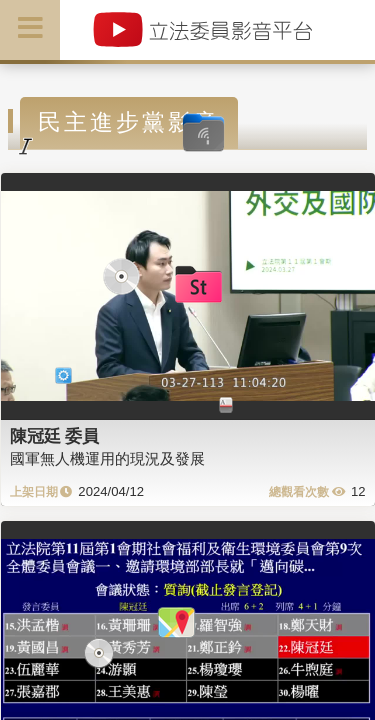  What do you see at coordinates (121, 276) in the screenshot?
I see `access cd/dvd drive or optical media` at bounding box center [121, 276].